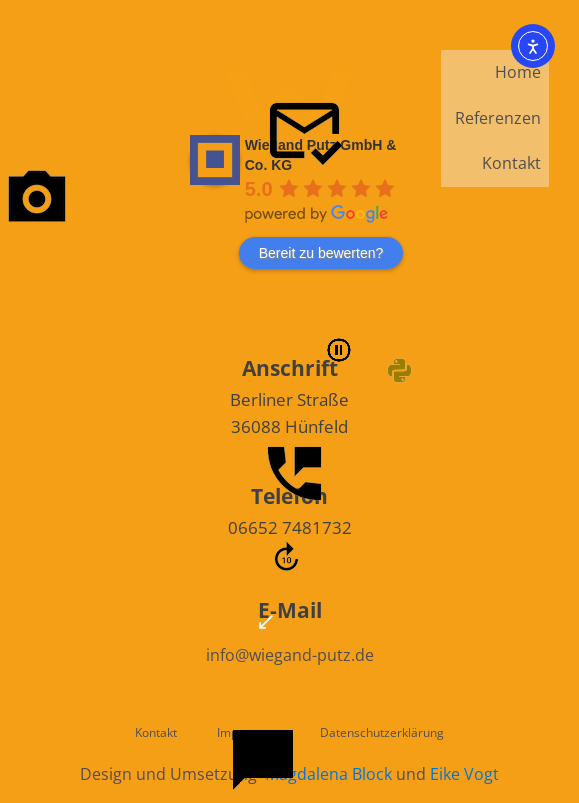 The height and width of the screenshot is (803, 579). What do you see at coordinates (339, 350) in the screenshot?
I see `pause media playback` at bounding box center [339, 350].